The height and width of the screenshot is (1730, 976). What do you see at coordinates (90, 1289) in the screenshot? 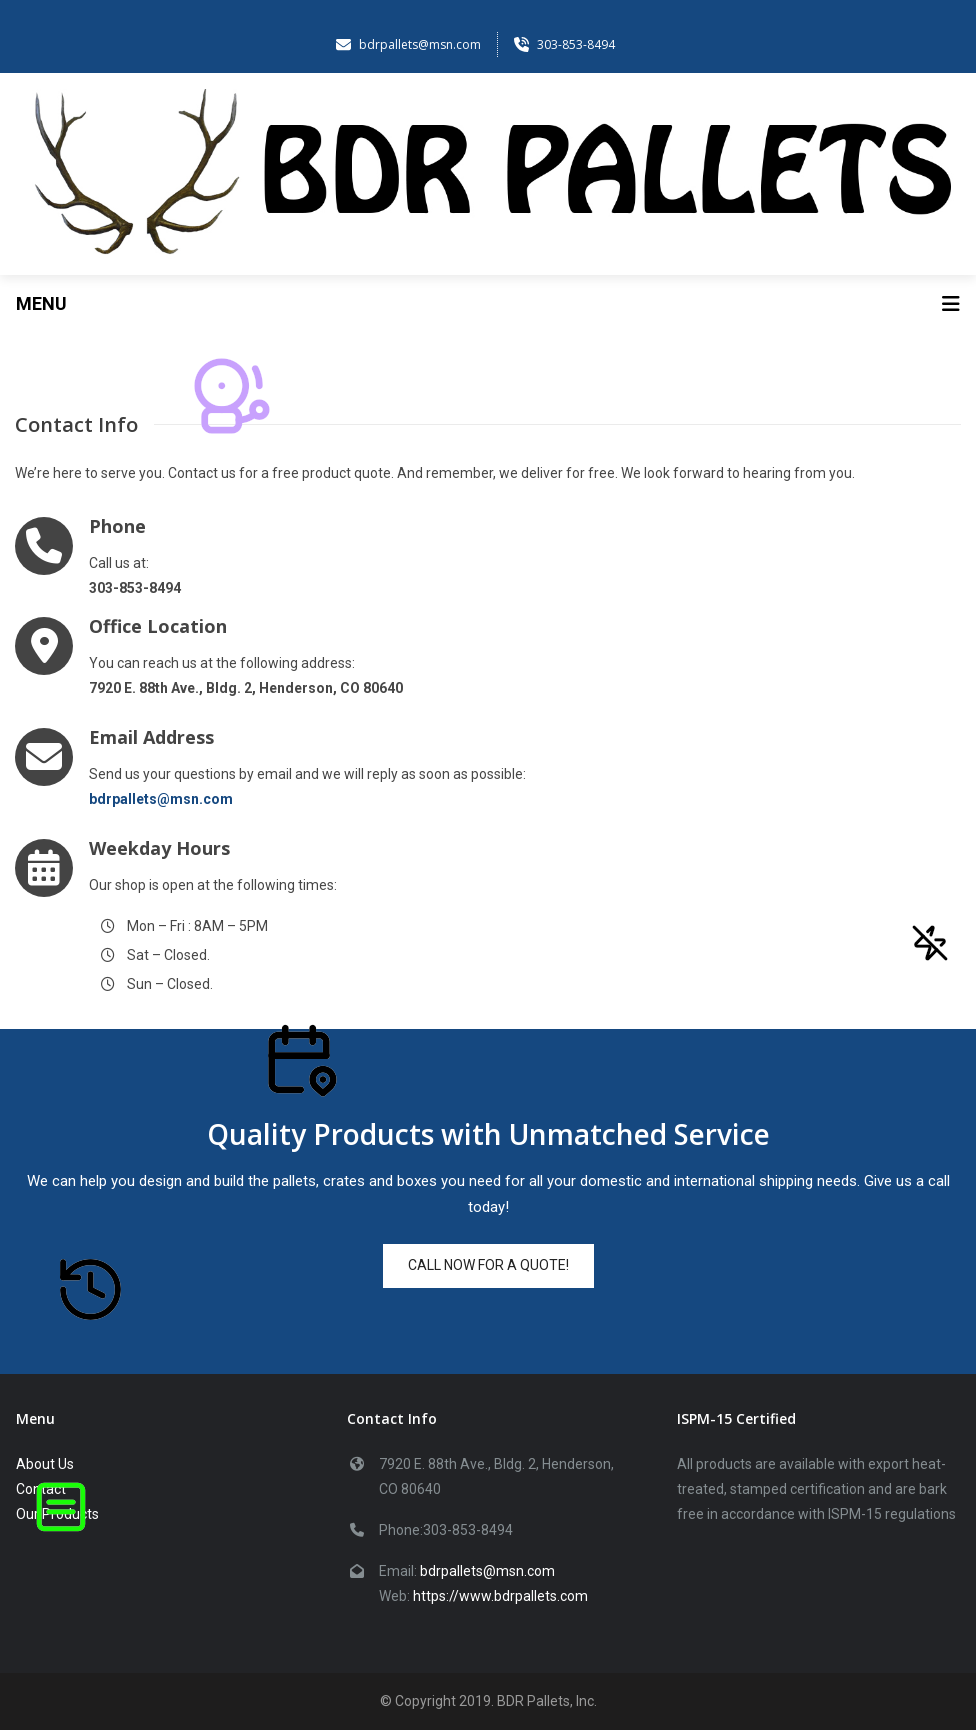
I see `view your browsing or activity history` at bounding box center [90, 1289].